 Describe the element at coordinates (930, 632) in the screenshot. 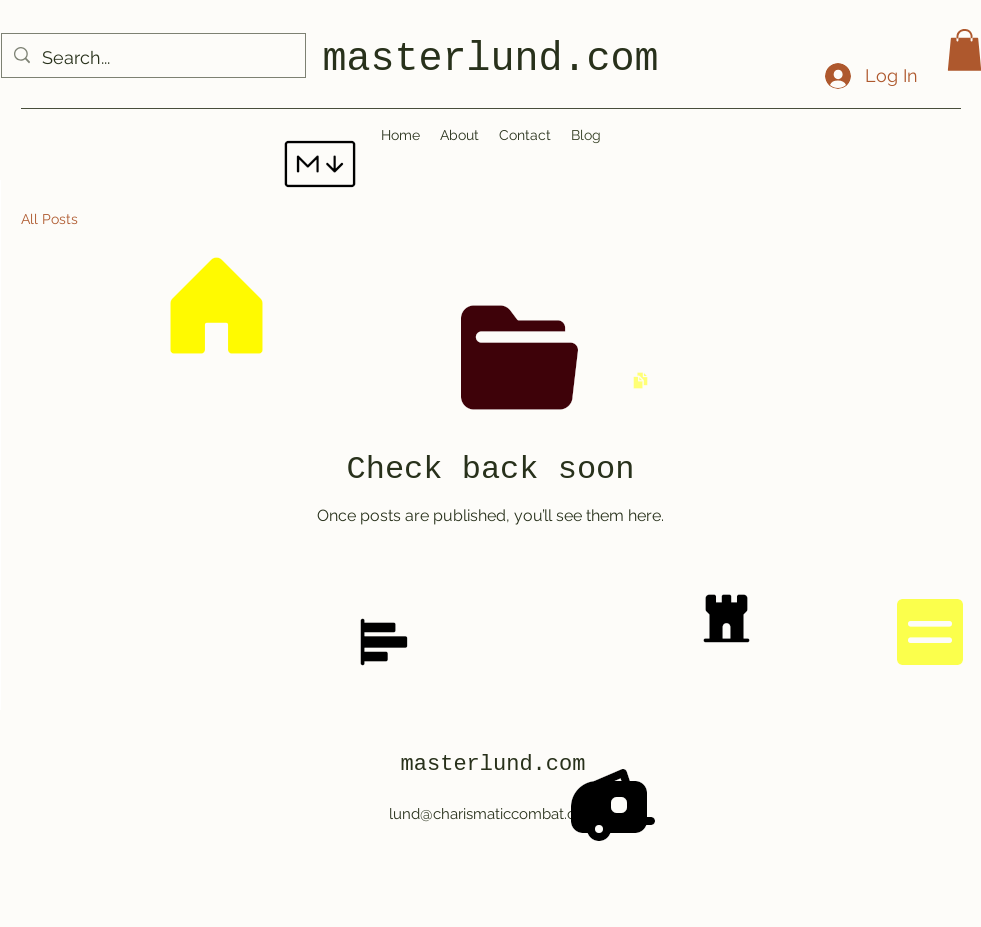

I see `indicates equality or comparison between values` at that location.